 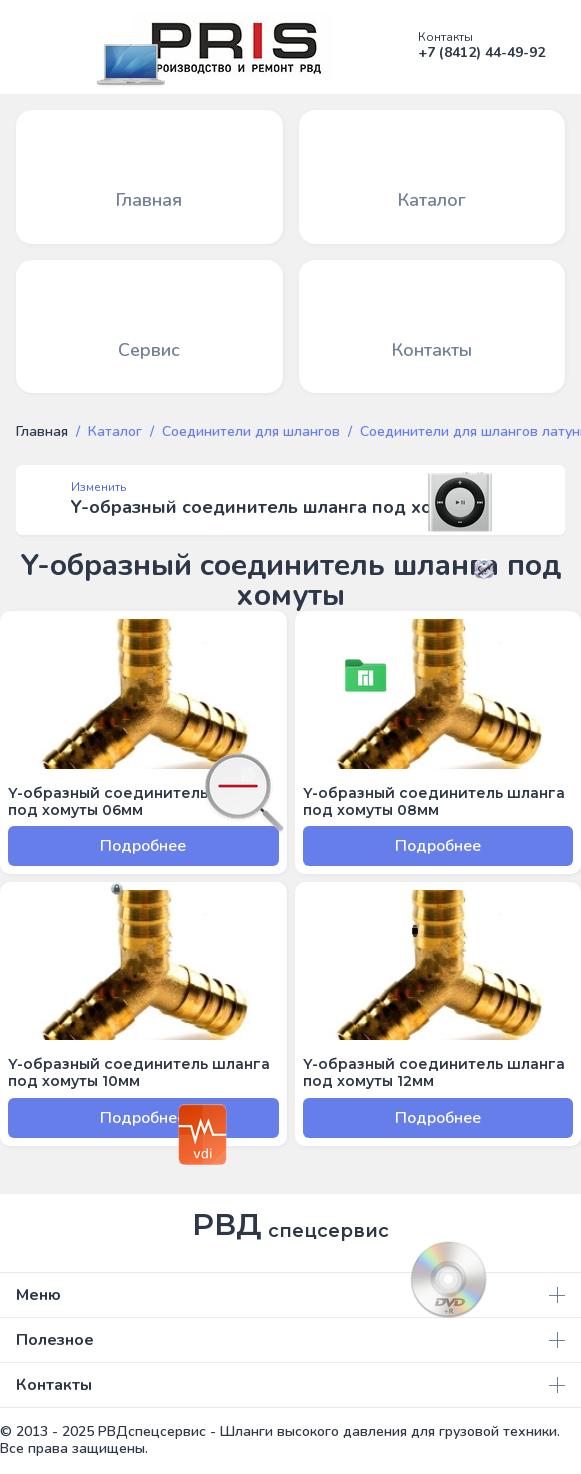 I want to click on DVD+R disc media type indicator, so click(x=448, y=1280).